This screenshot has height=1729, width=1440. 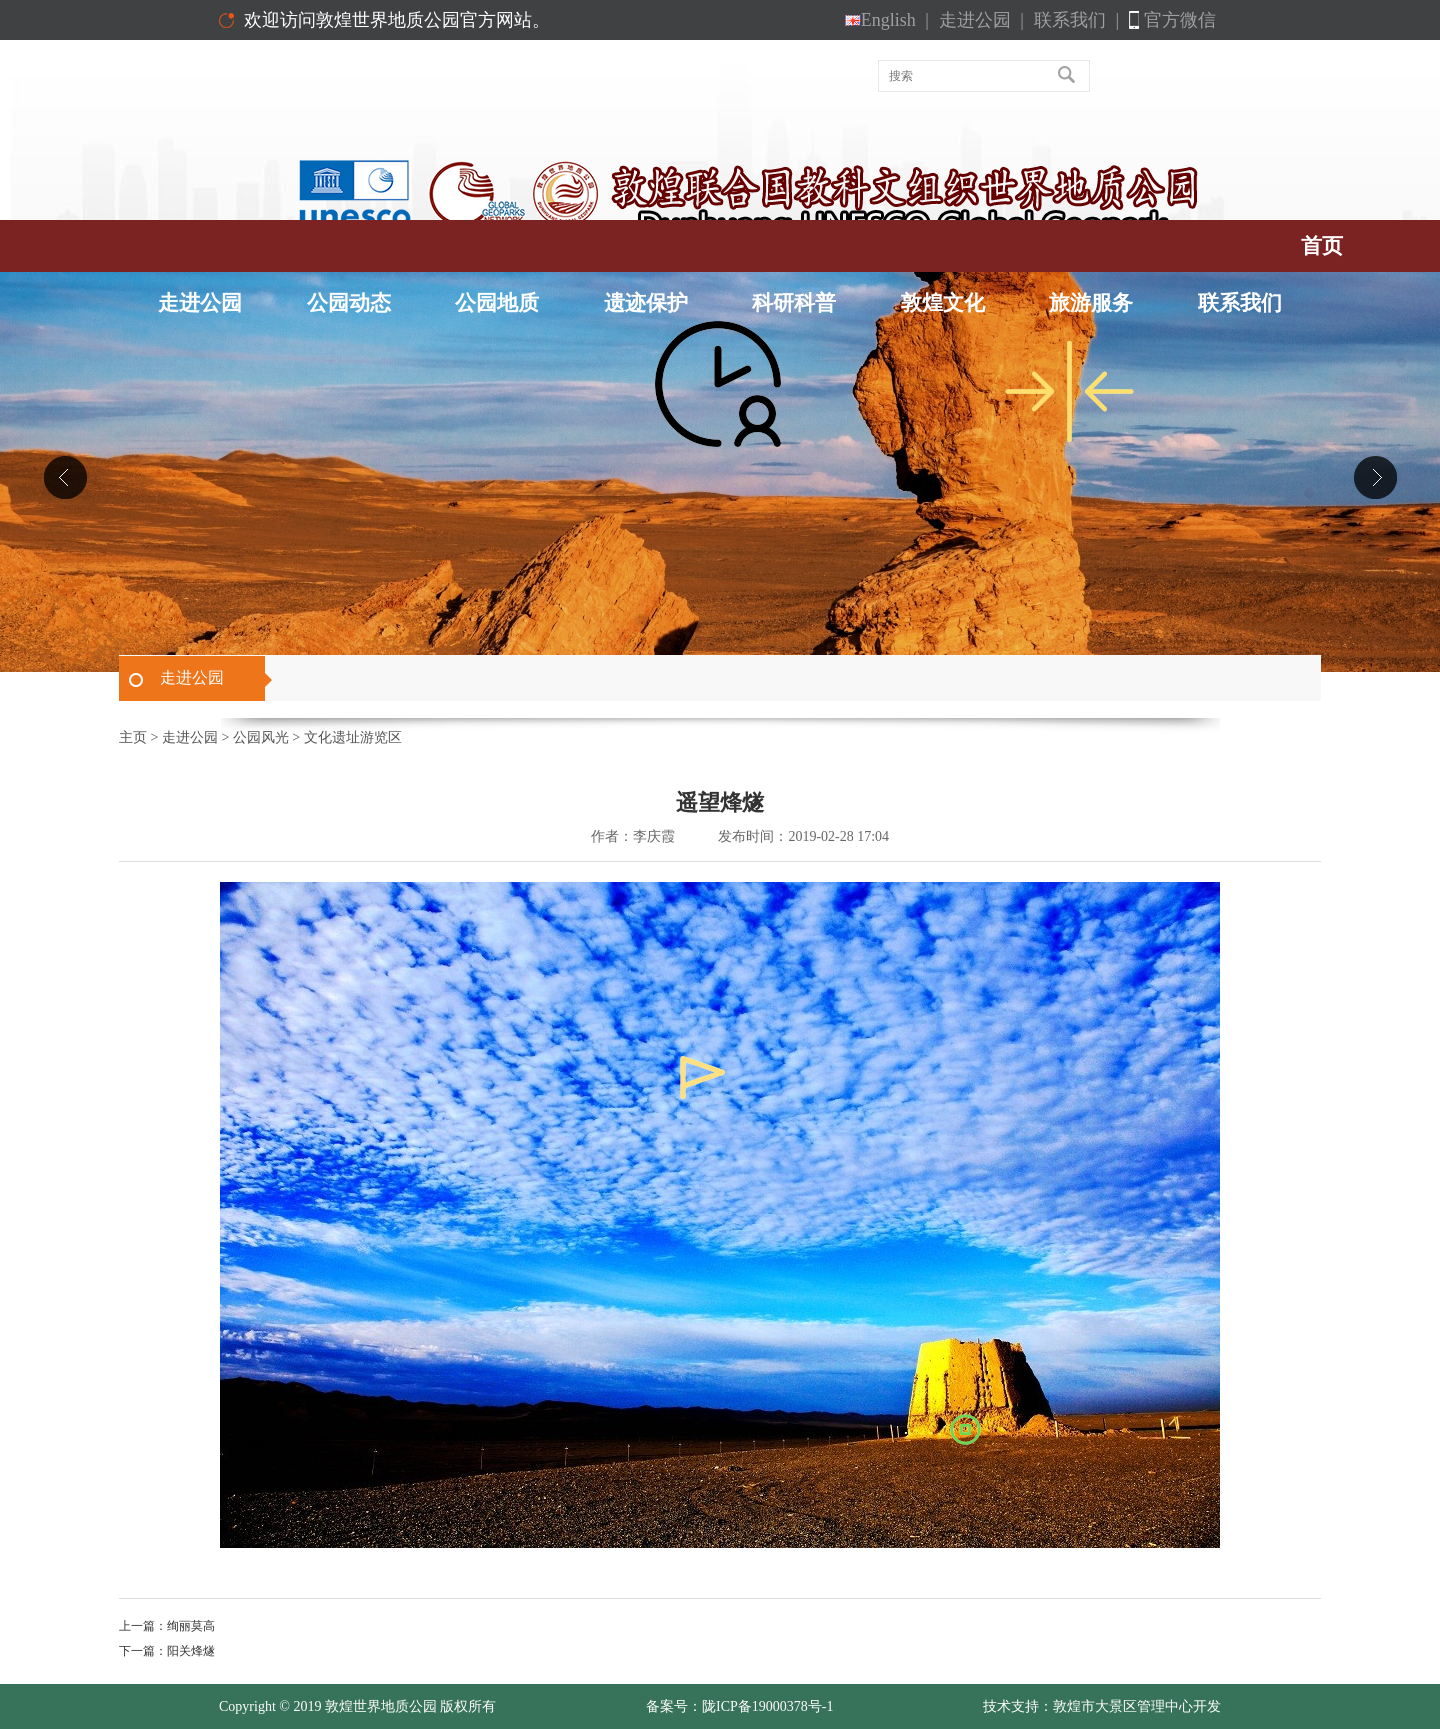 What do you see at coordinates (718, 384) in the screenshot?
I see `view user's time or schedule` at bounding box center [718, 384].